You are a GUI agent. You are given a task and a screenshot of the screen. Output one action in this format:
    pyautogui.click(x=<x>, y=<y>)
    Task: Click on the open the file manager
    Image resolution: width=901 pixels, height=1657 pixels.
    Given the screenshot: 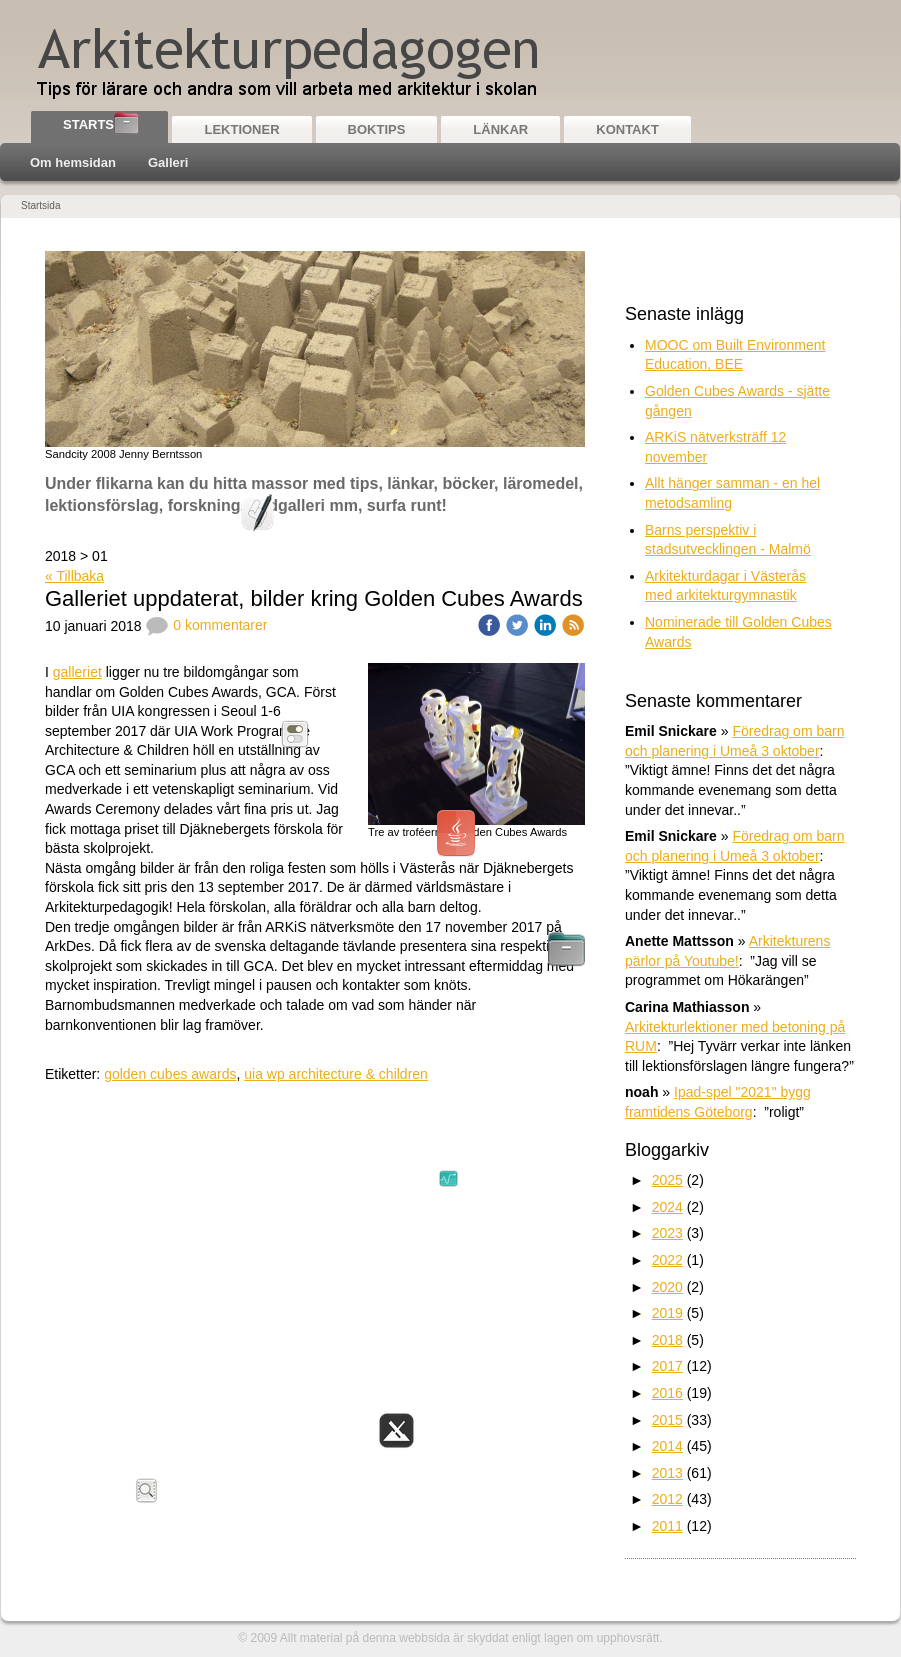 What is the action you would take?
    pyautogui.click(x=126, y=122)
    